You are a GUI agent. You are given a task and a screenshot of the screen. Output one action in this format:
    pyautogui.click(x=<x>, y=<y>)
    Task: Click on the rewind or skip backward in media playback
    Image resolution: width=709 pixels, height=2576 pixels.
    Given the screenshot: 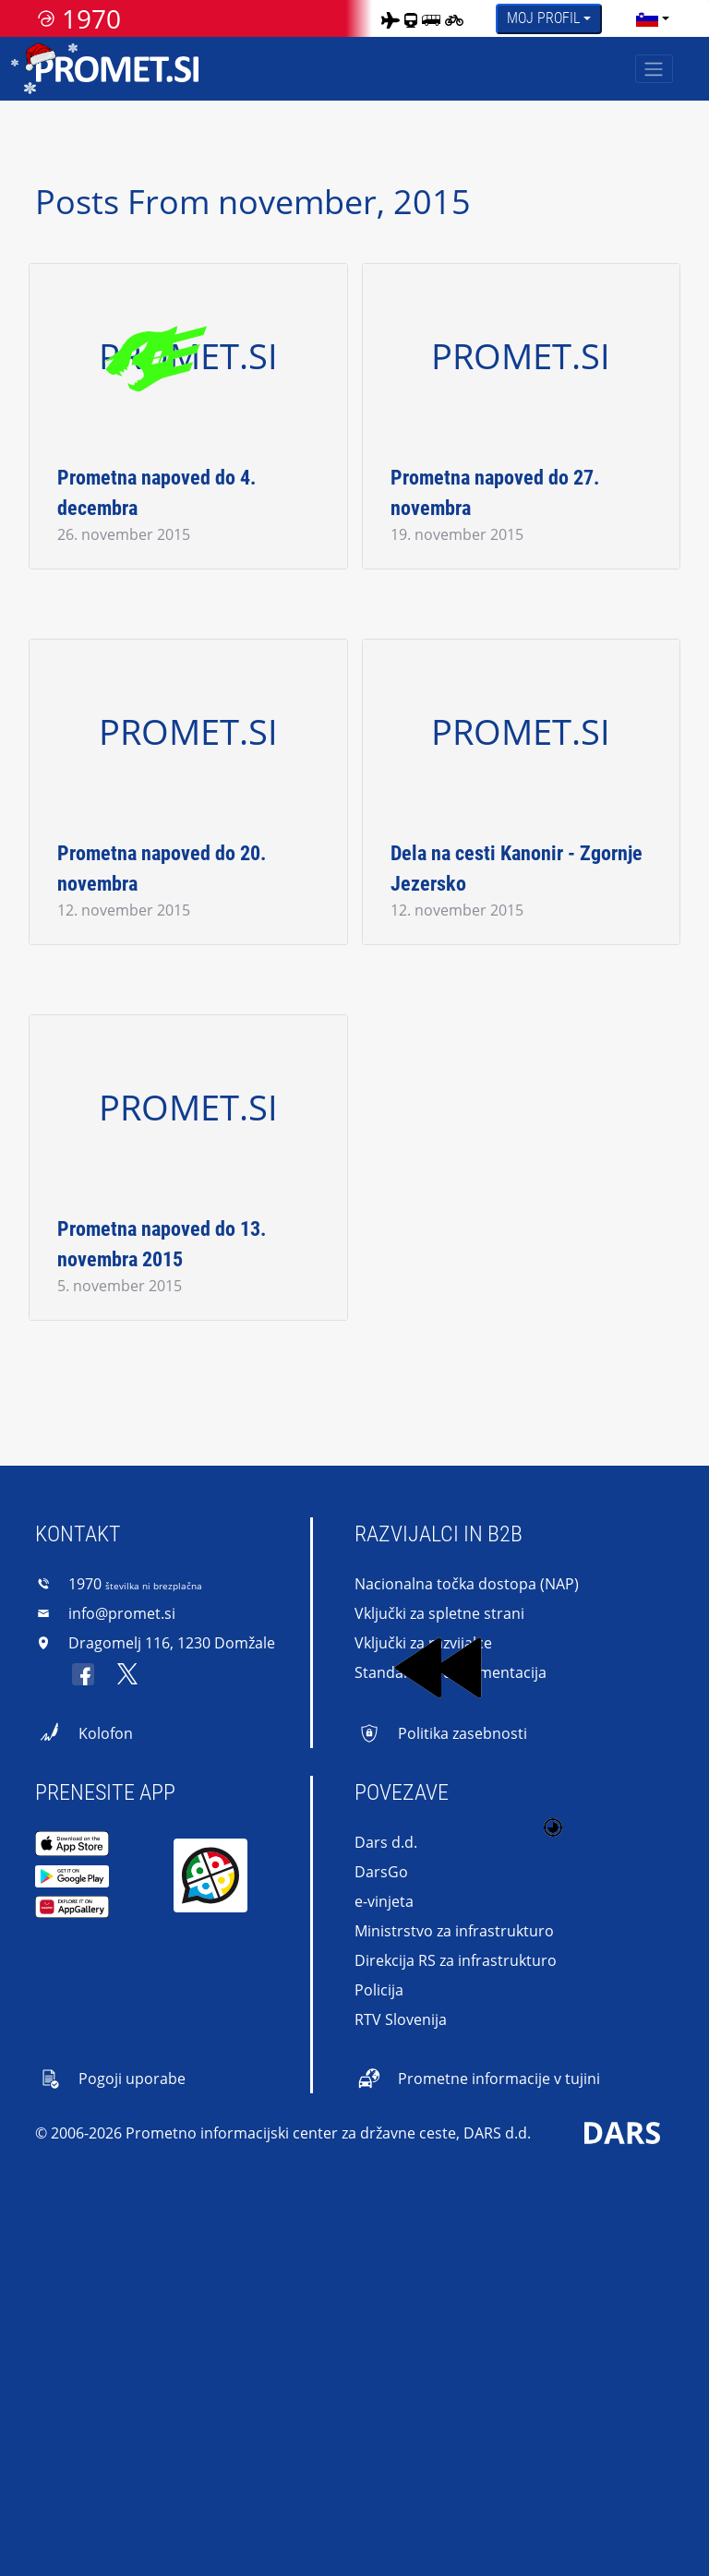 What is the action you would take?
    pyautogui.click(x=441, y=1668)
    